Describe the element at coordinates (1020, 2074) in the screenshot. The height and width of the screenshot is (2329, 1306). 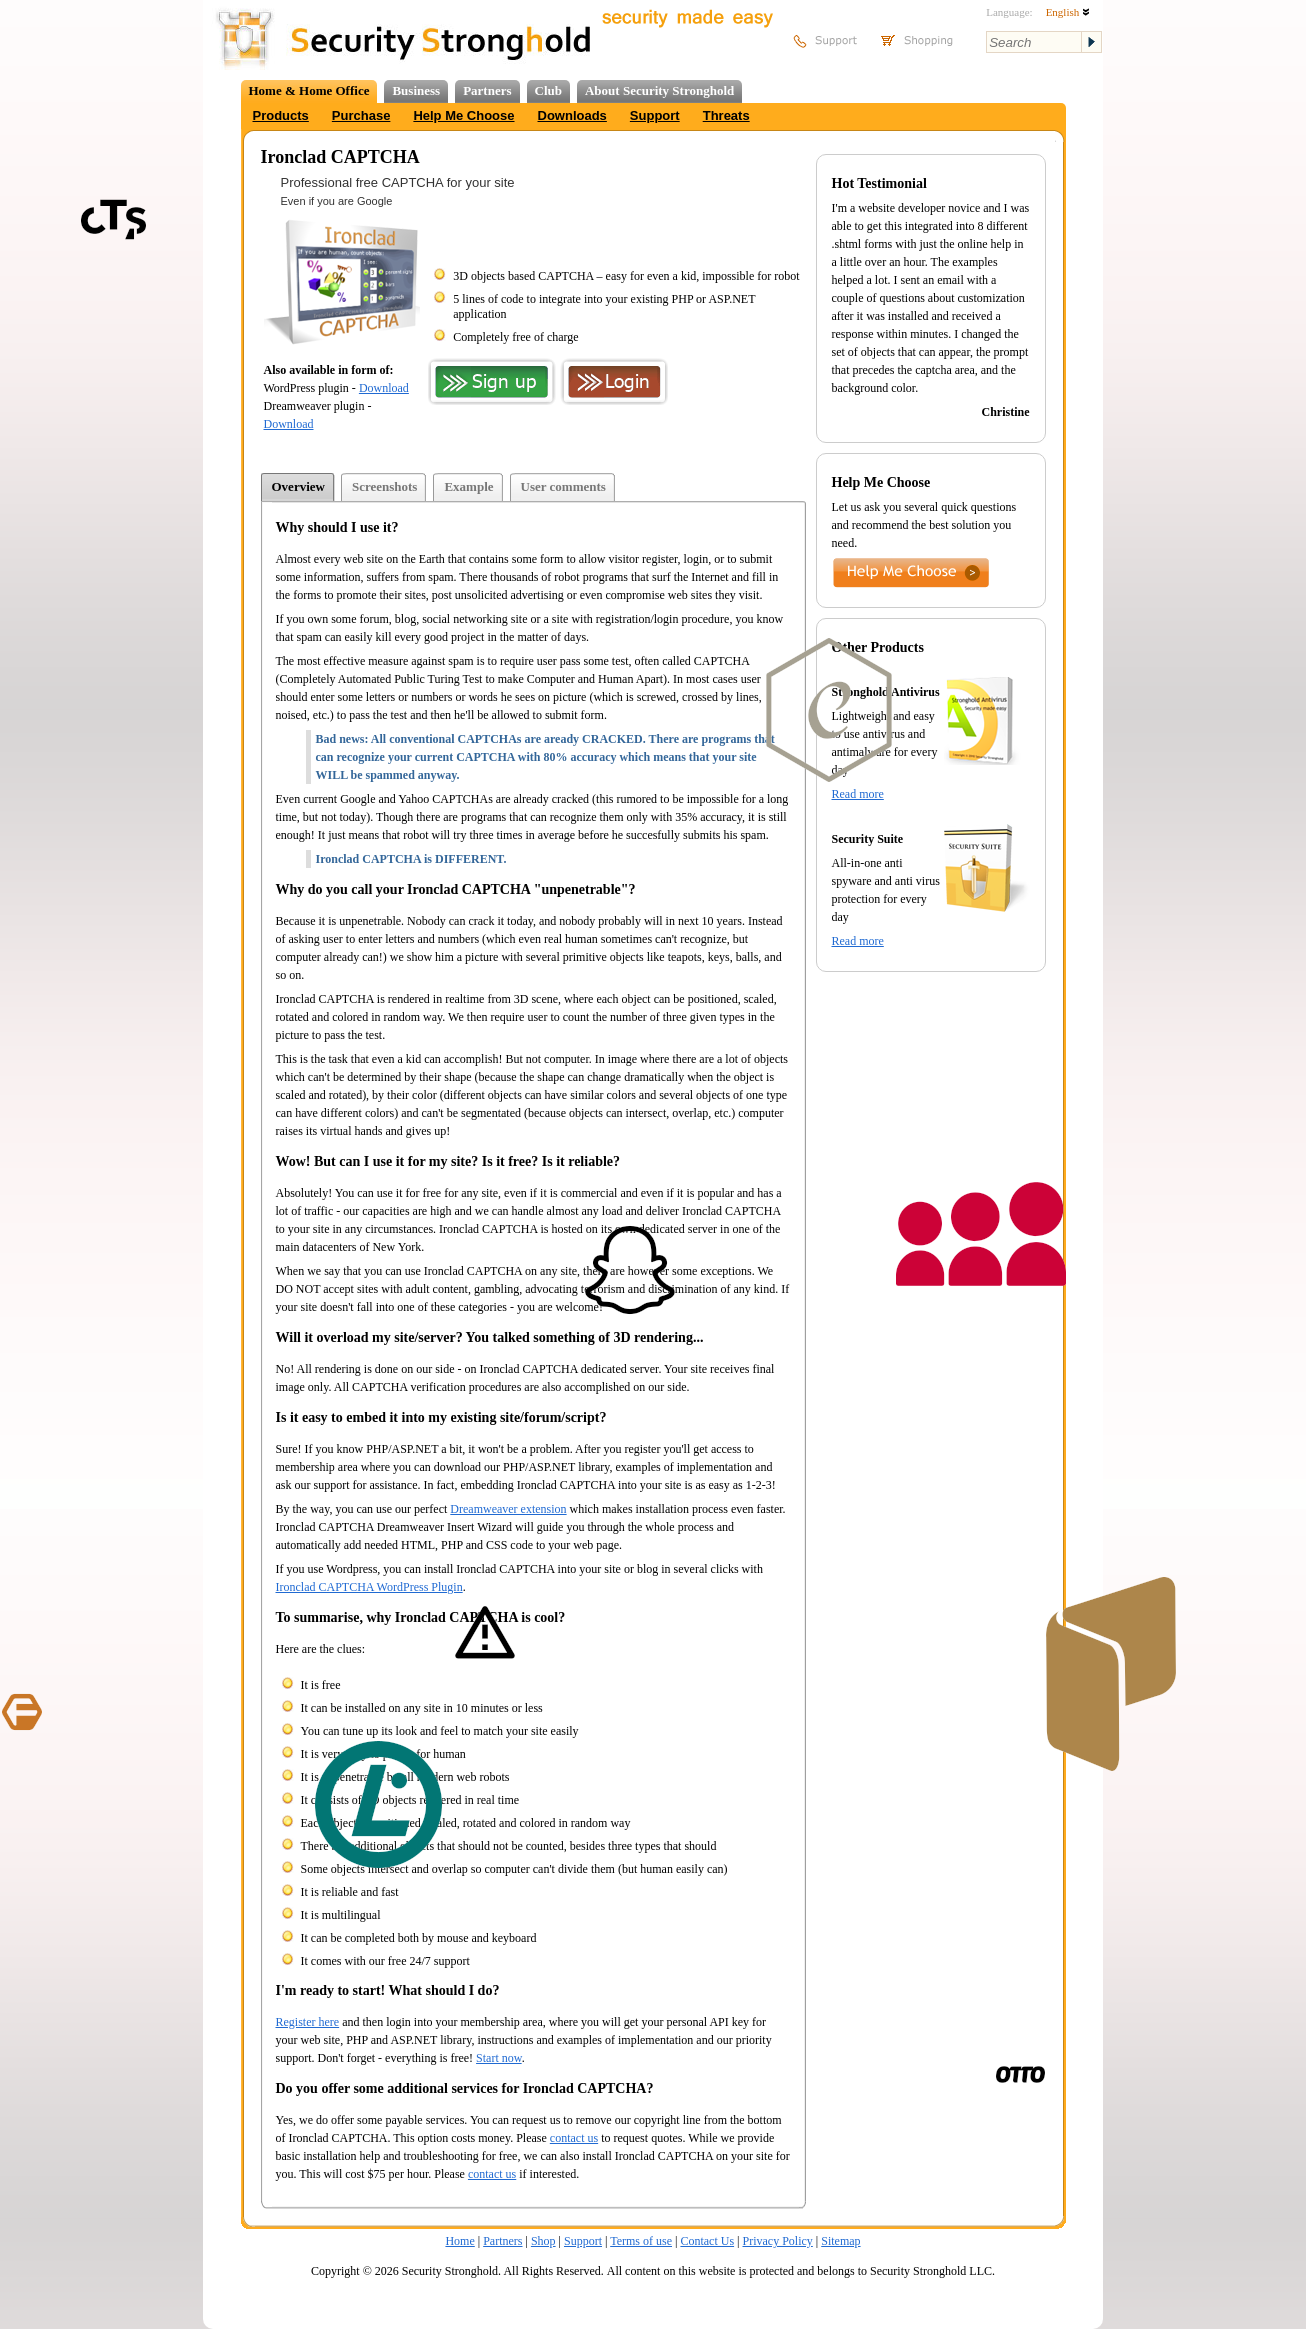
I see `visit the OTTO online shopping platform` at that location.